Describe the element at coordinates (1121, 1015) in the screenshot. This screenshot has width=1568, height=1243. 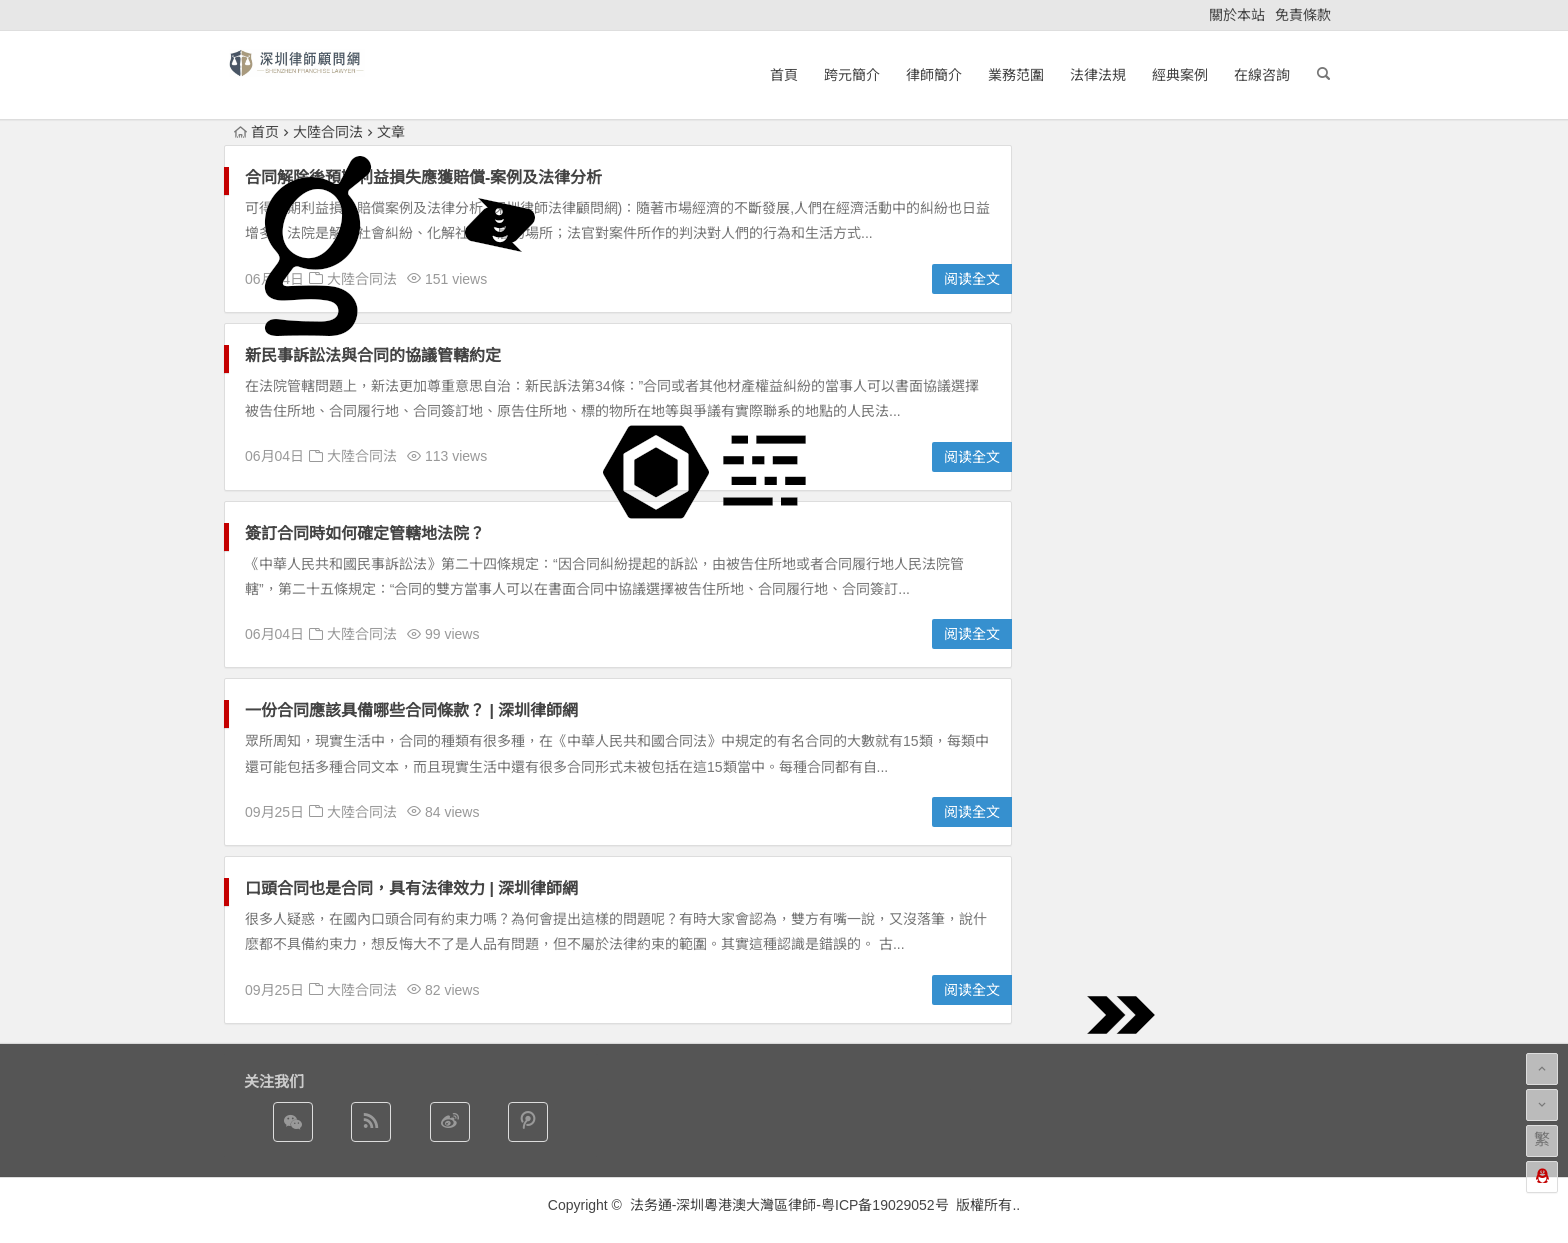
I see `inertia.js framework logo` at that location.